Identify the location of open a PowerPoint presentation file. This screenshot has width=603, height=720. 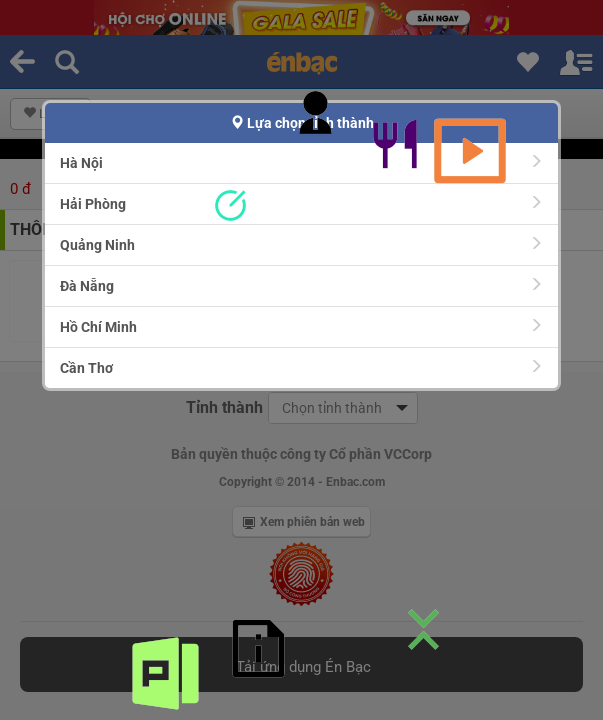
(165, 673).